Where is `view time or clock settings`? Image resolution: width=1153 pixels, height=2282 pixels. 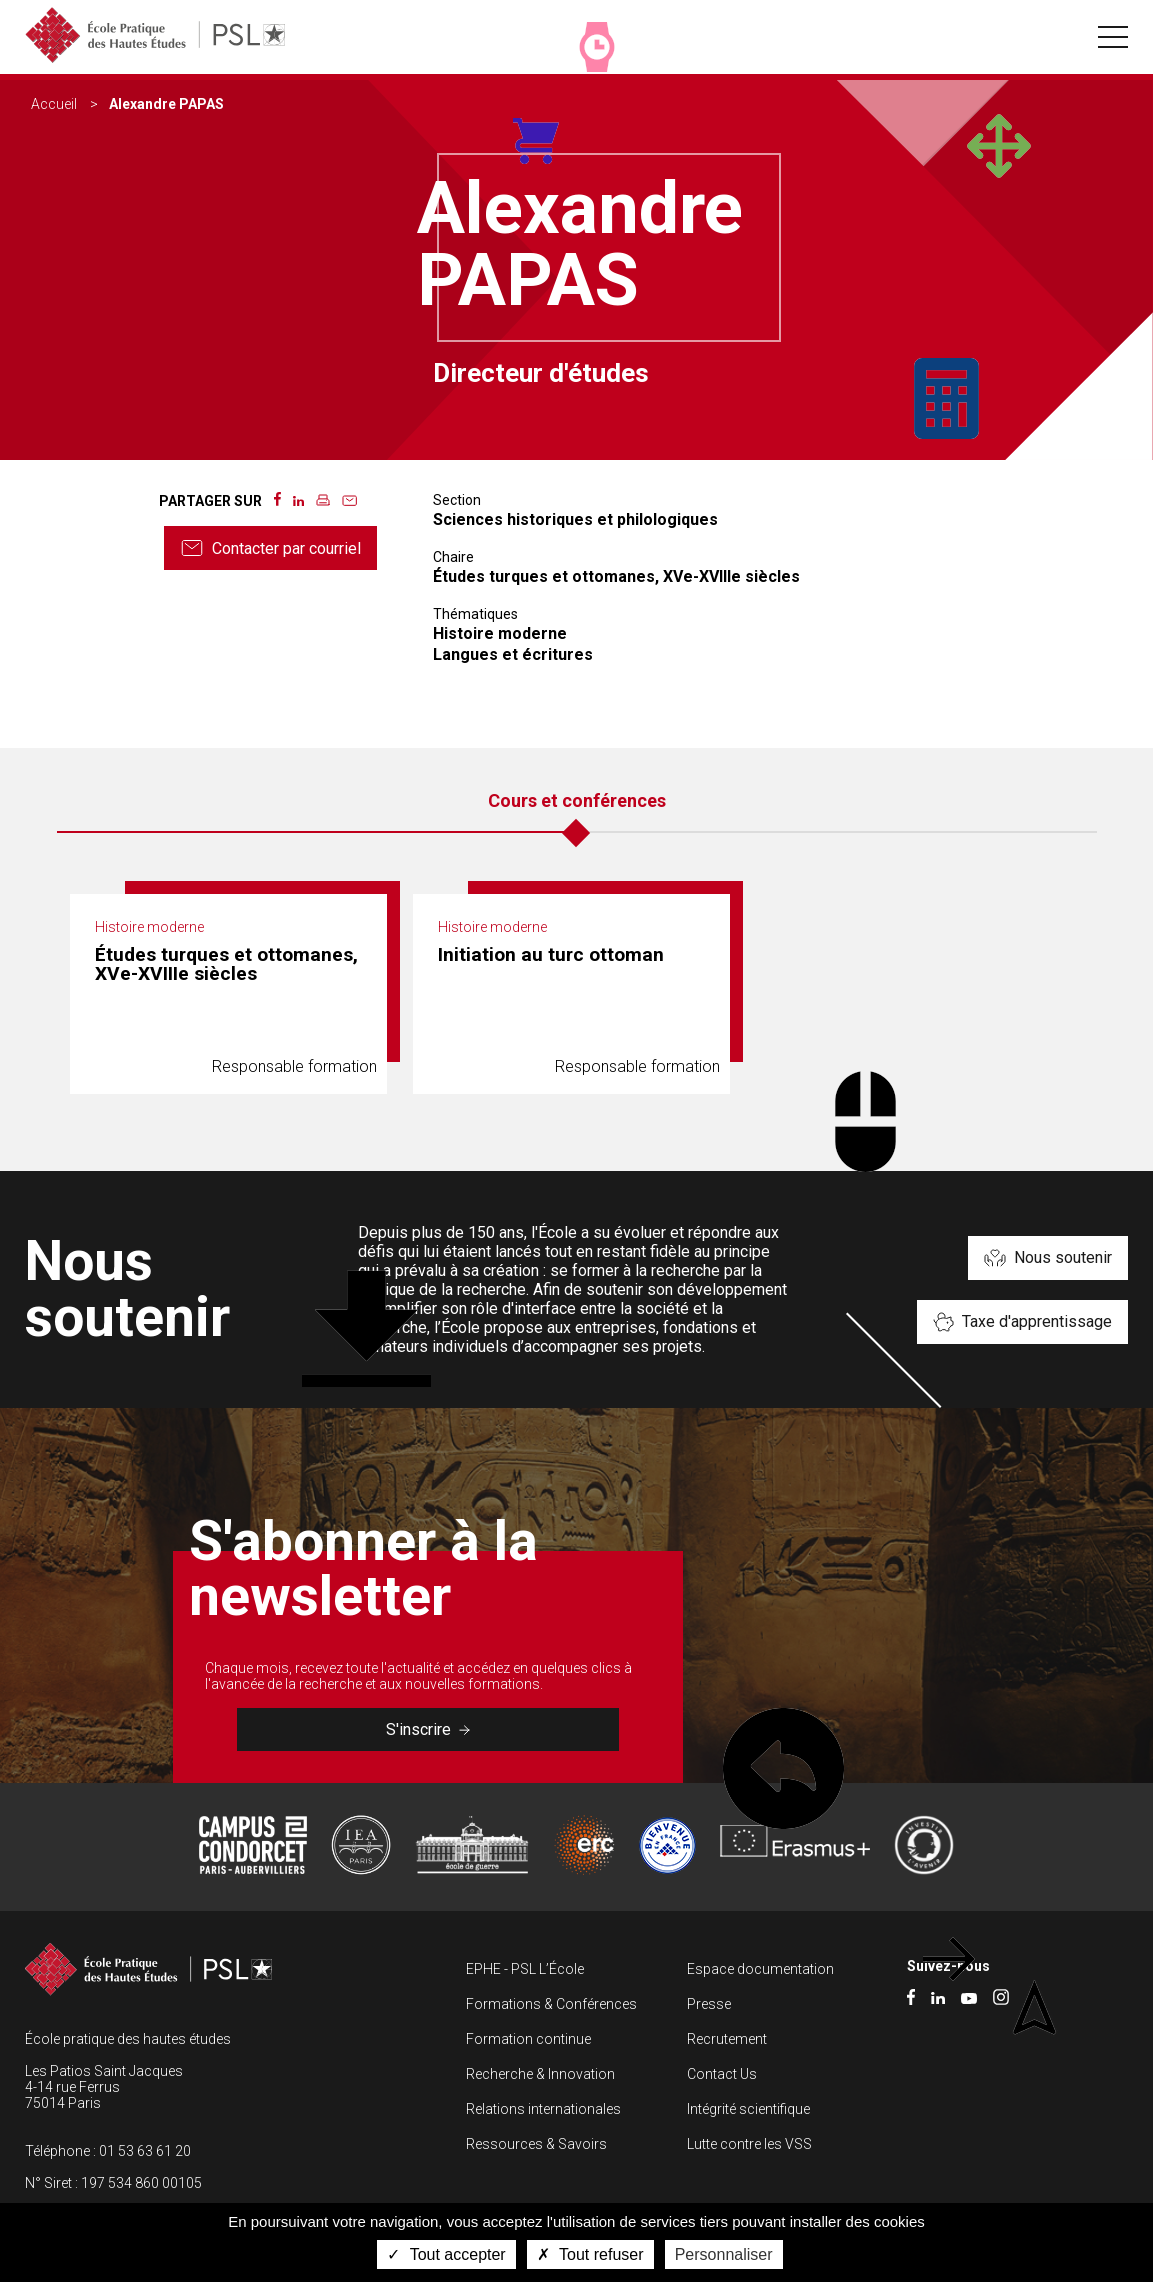 view time or clock settings is located at coordinates (597, 47).